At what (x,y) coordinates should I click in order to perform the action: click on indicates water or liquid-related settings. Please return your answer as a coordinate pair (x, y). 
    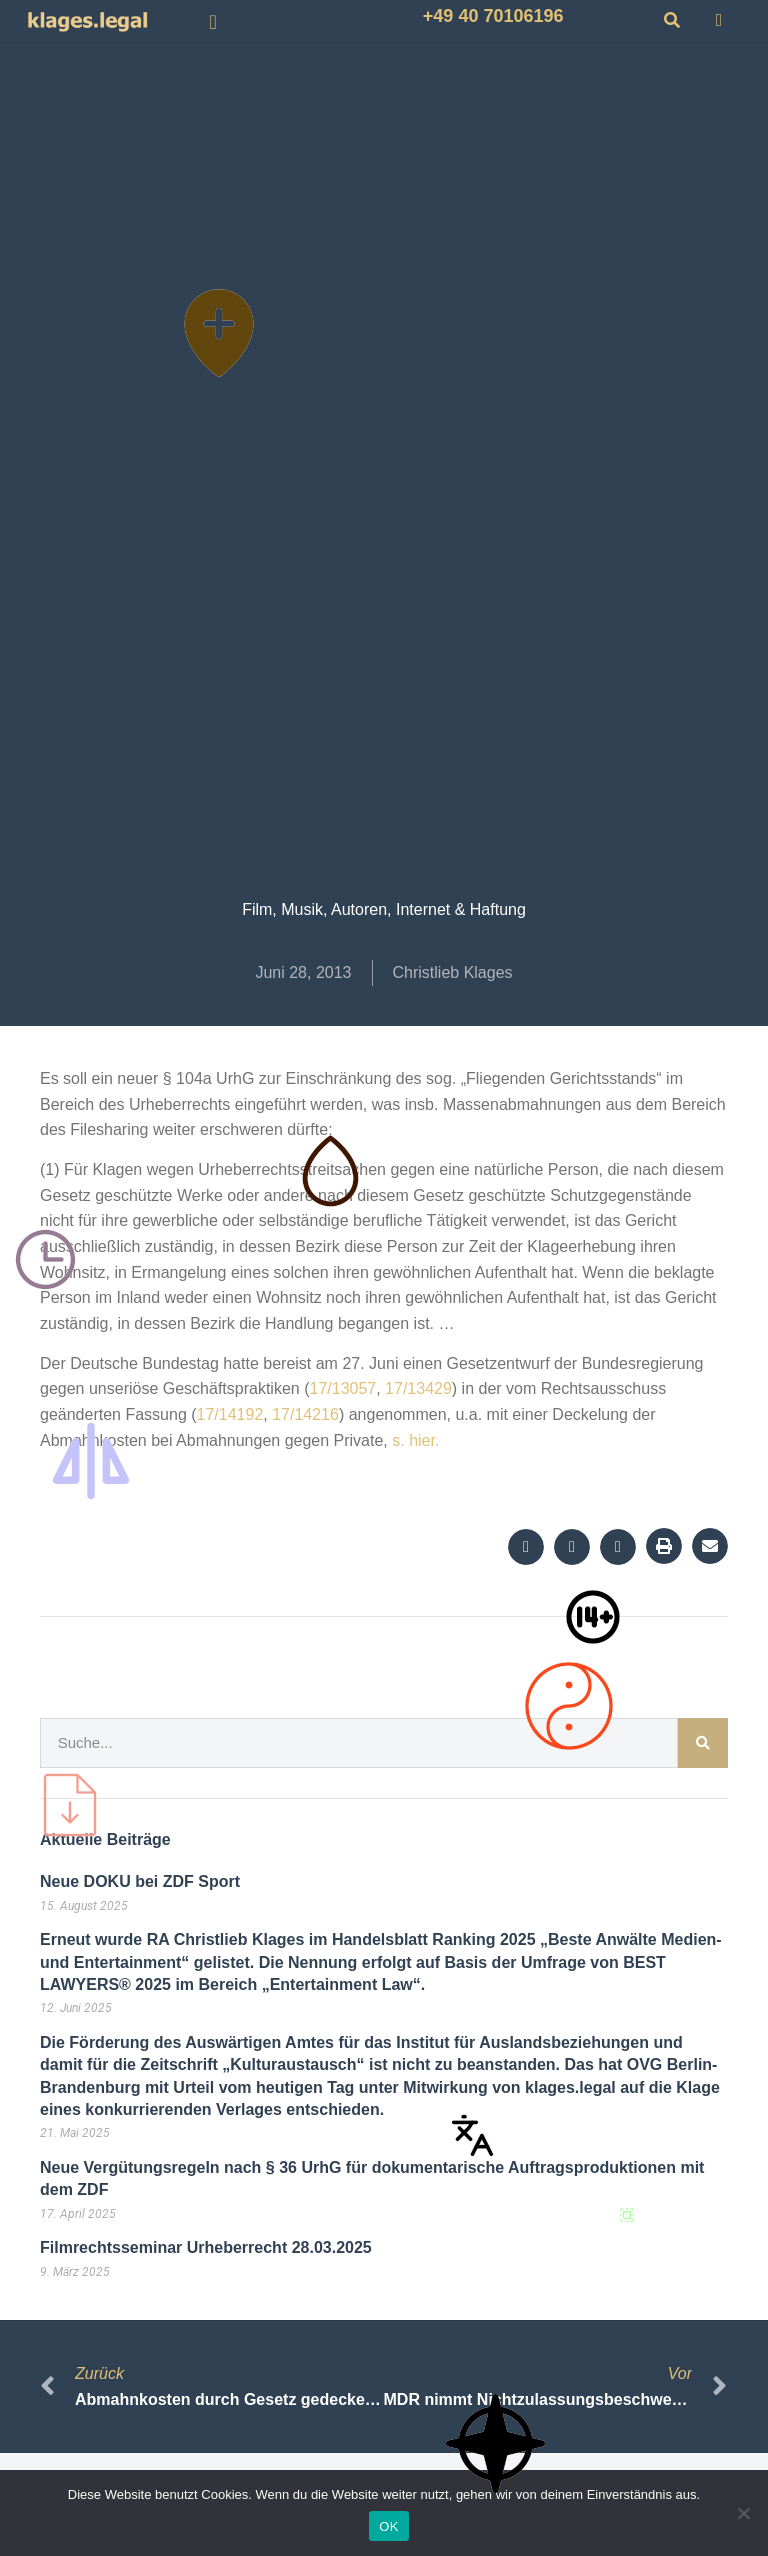
    Looking at the image, I should click on (330, 1173).